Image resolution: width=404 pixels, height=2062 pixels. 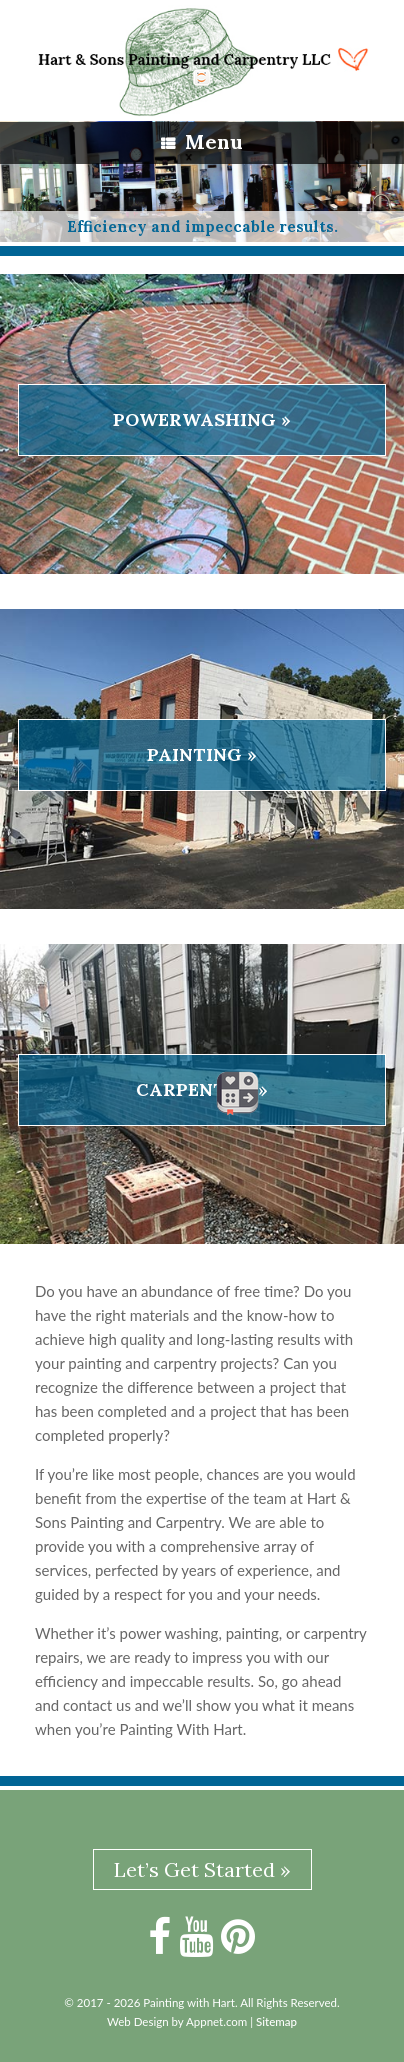 I want to click on open the icon library app, so click(x=237, y=1092).